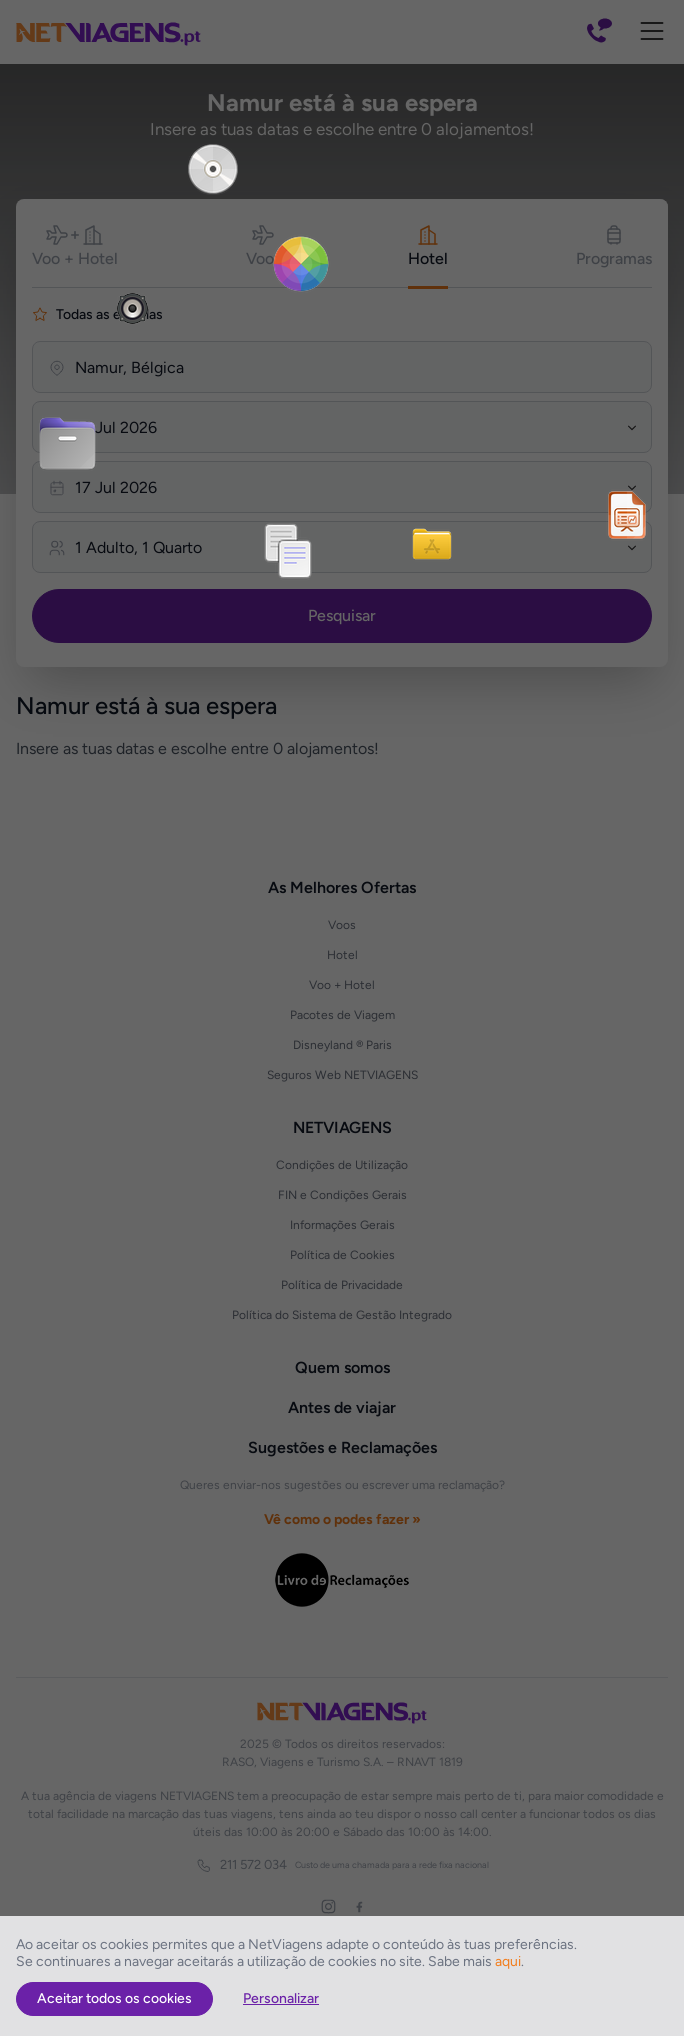  I want to click on open color management settings, so click(301, 264).